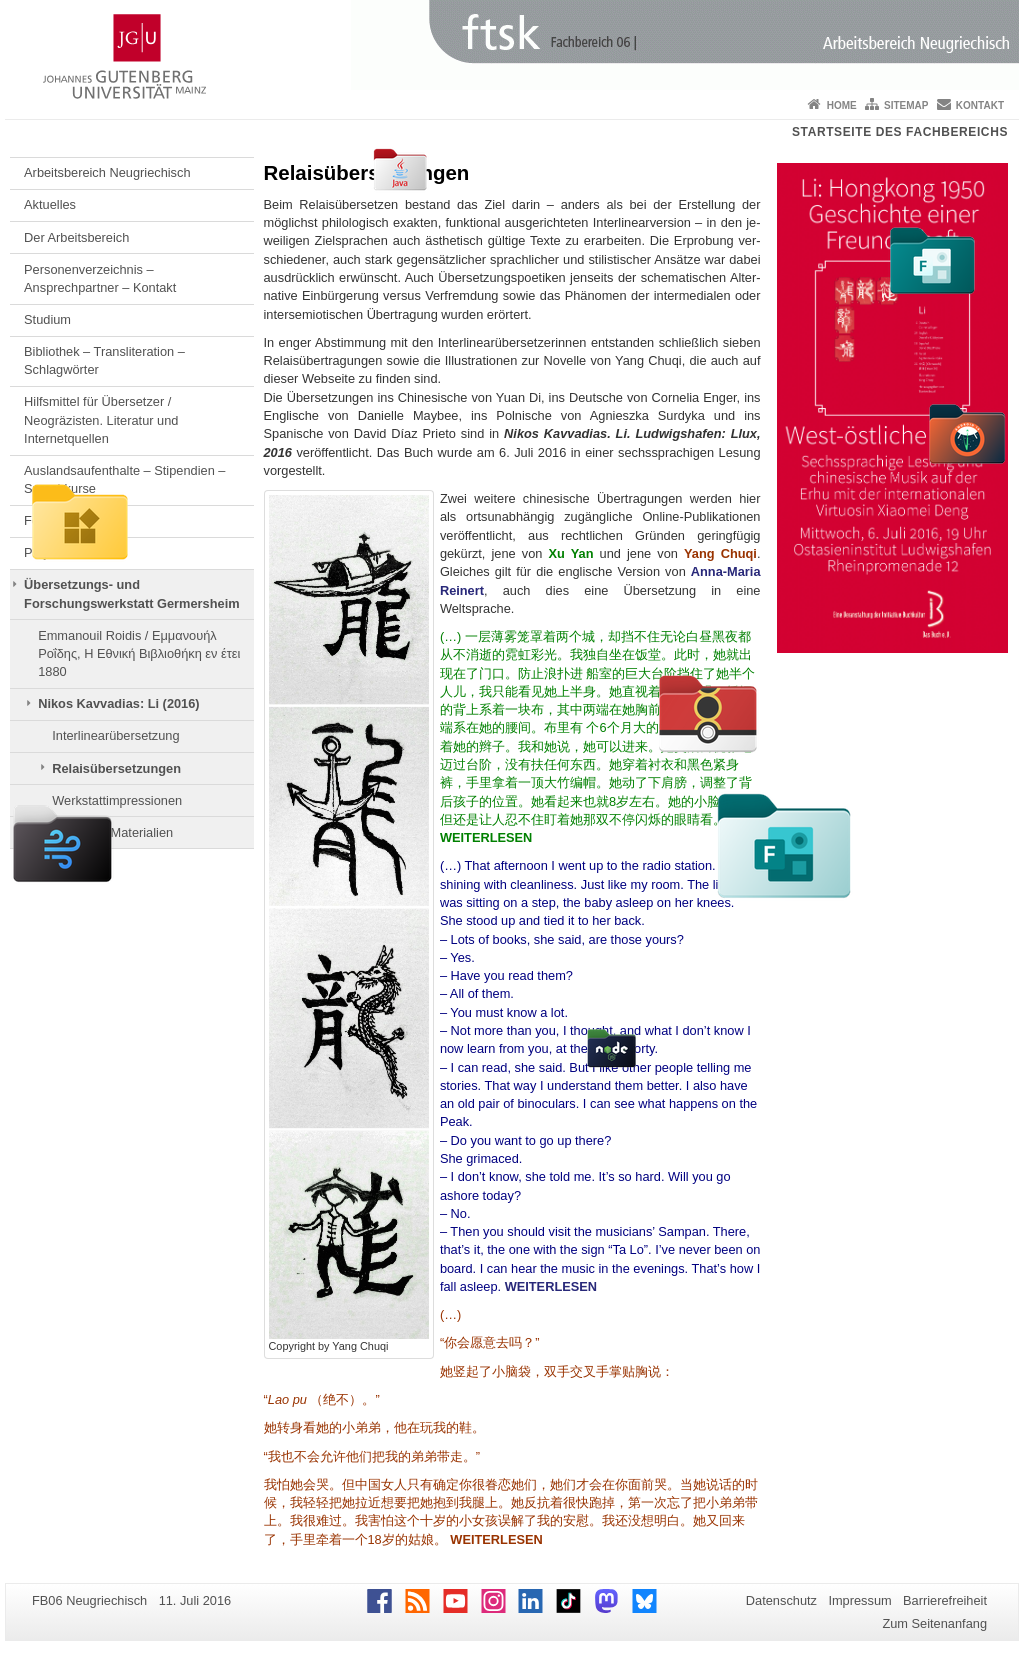  I want to click on open the apps folder, so click(79, 524).